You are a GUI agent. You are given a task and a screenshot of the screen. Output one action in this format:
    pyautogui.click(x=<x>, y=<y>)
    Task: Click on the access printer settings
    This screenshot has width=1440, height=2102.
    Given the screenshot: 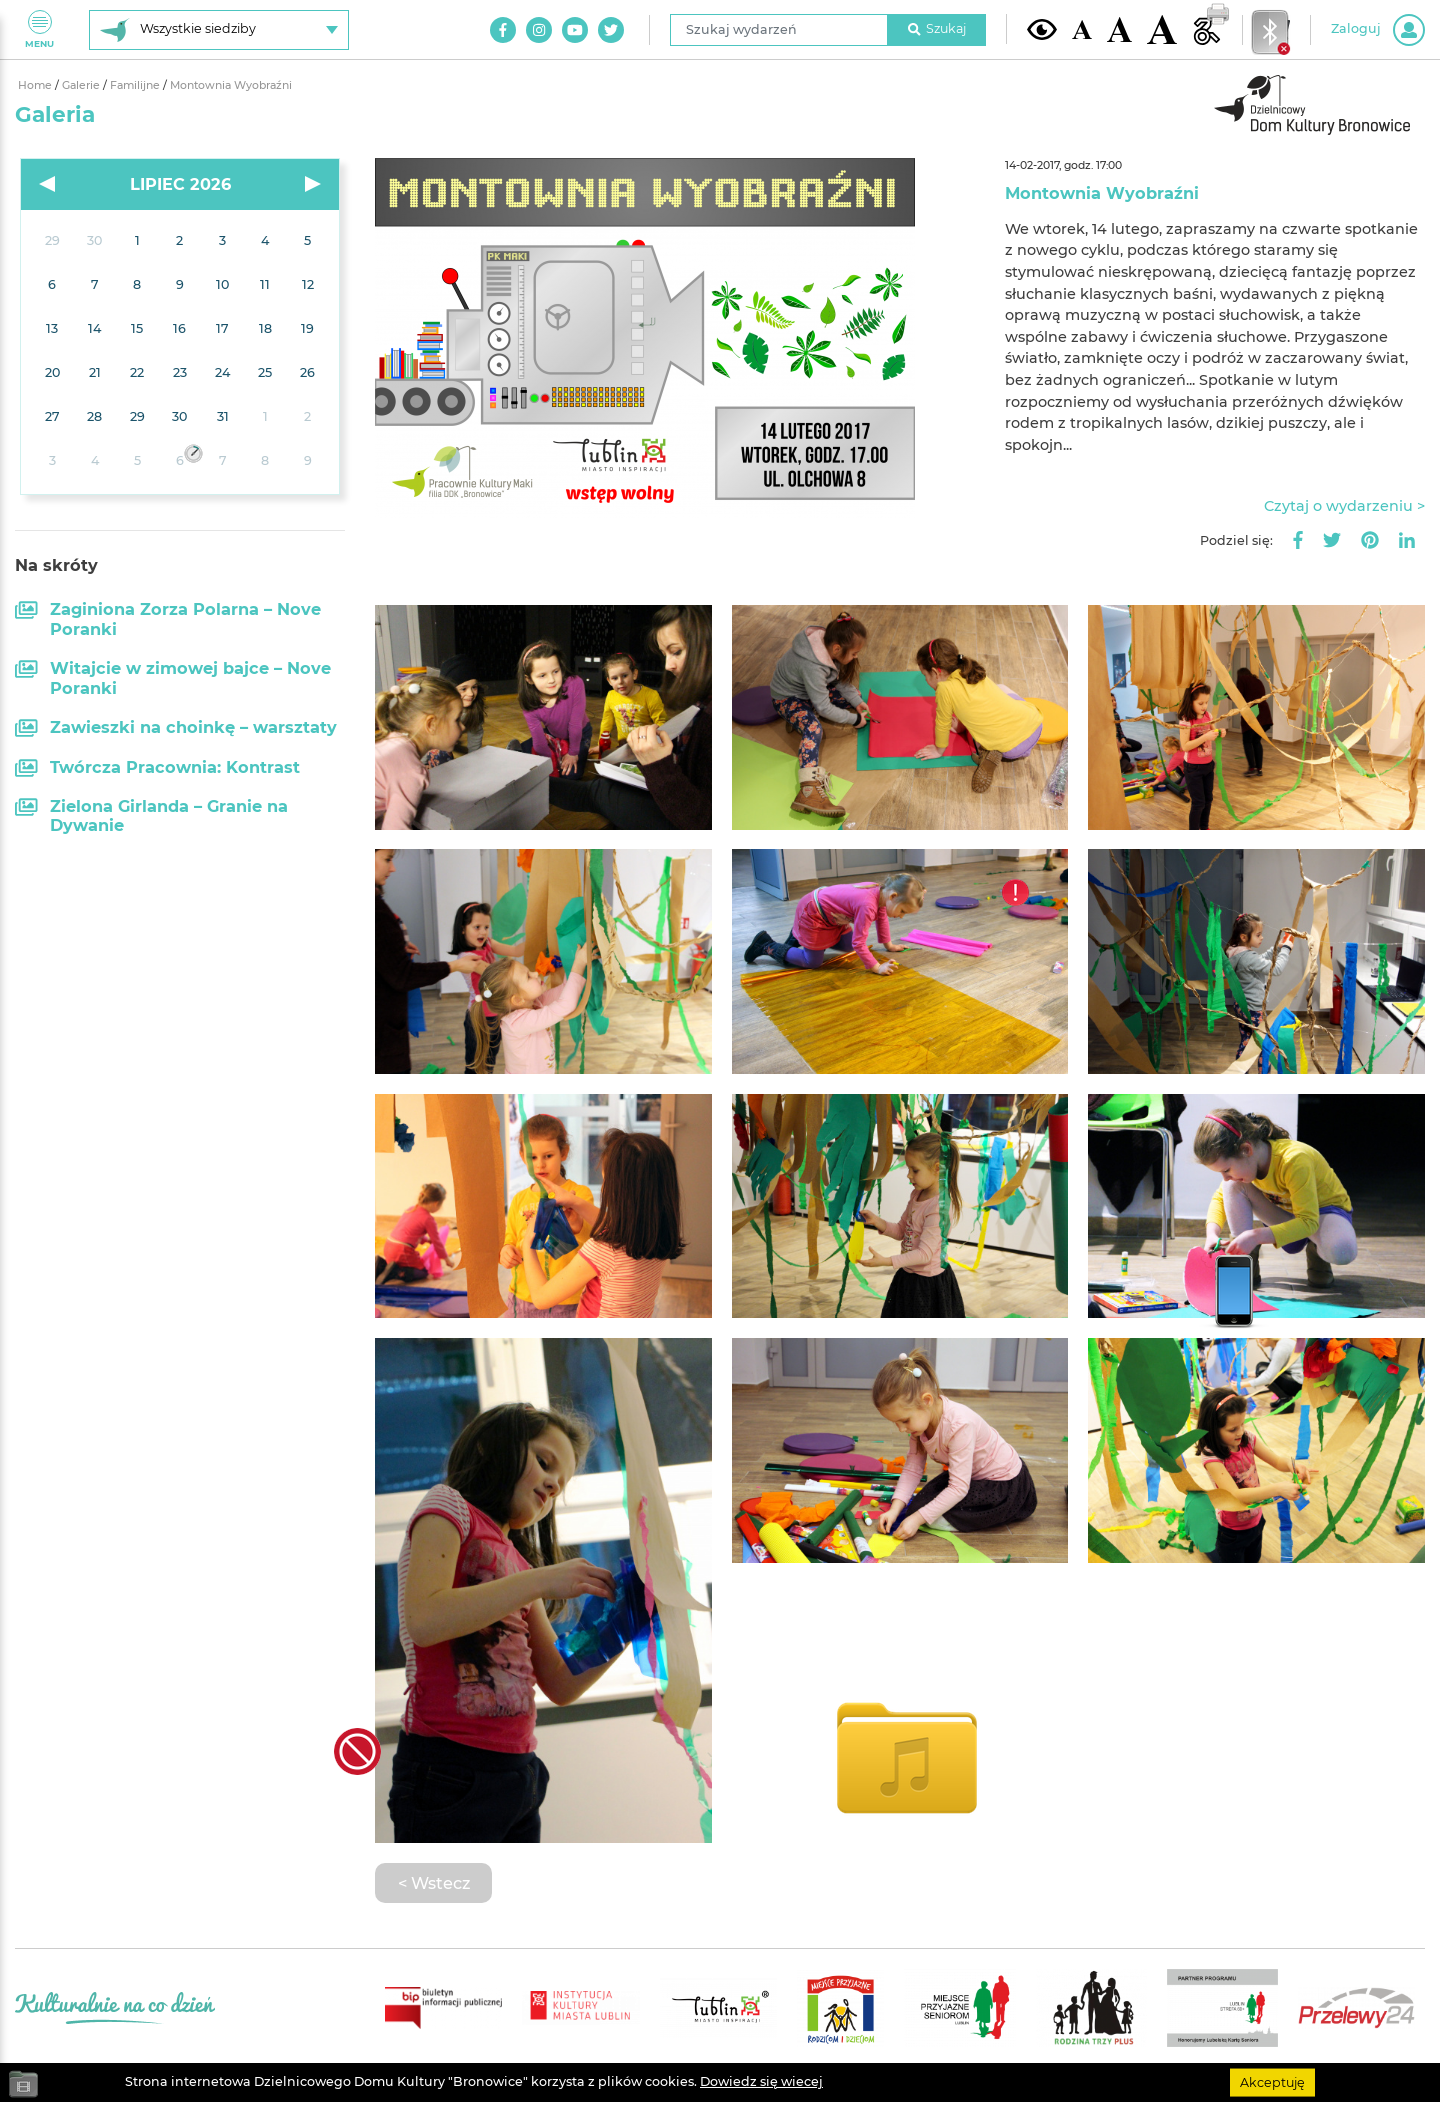 What is the action you would take?
    pyautogui.click(x=1218, y=14)
    